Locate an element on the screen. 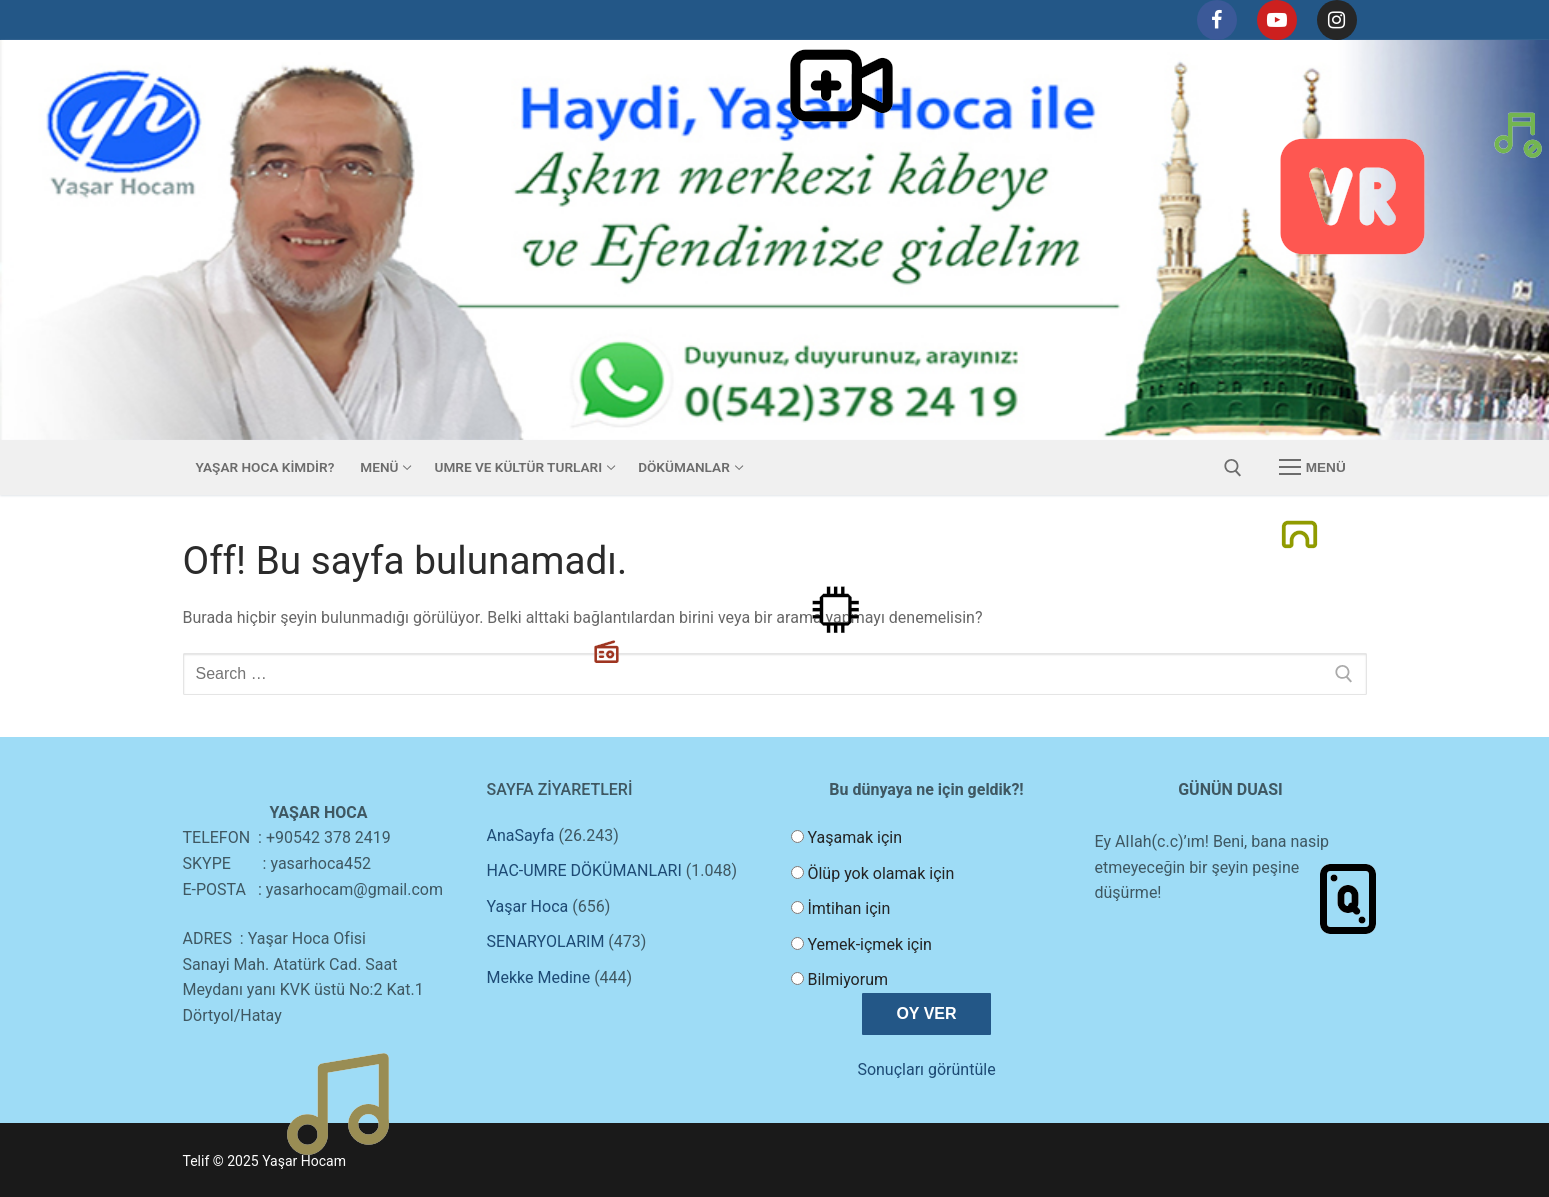 The height and width of the screenshot is (1197, 1549). view bridge or infrastructure information is located at coordinates (1299, 532).